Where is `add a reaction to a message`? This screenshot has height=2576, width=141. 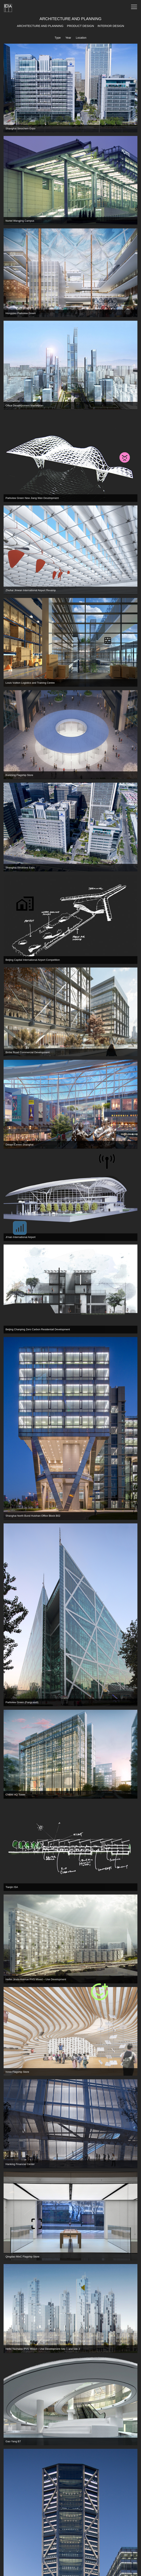 add a reaction to a message is located at coordinates (99, 1992).